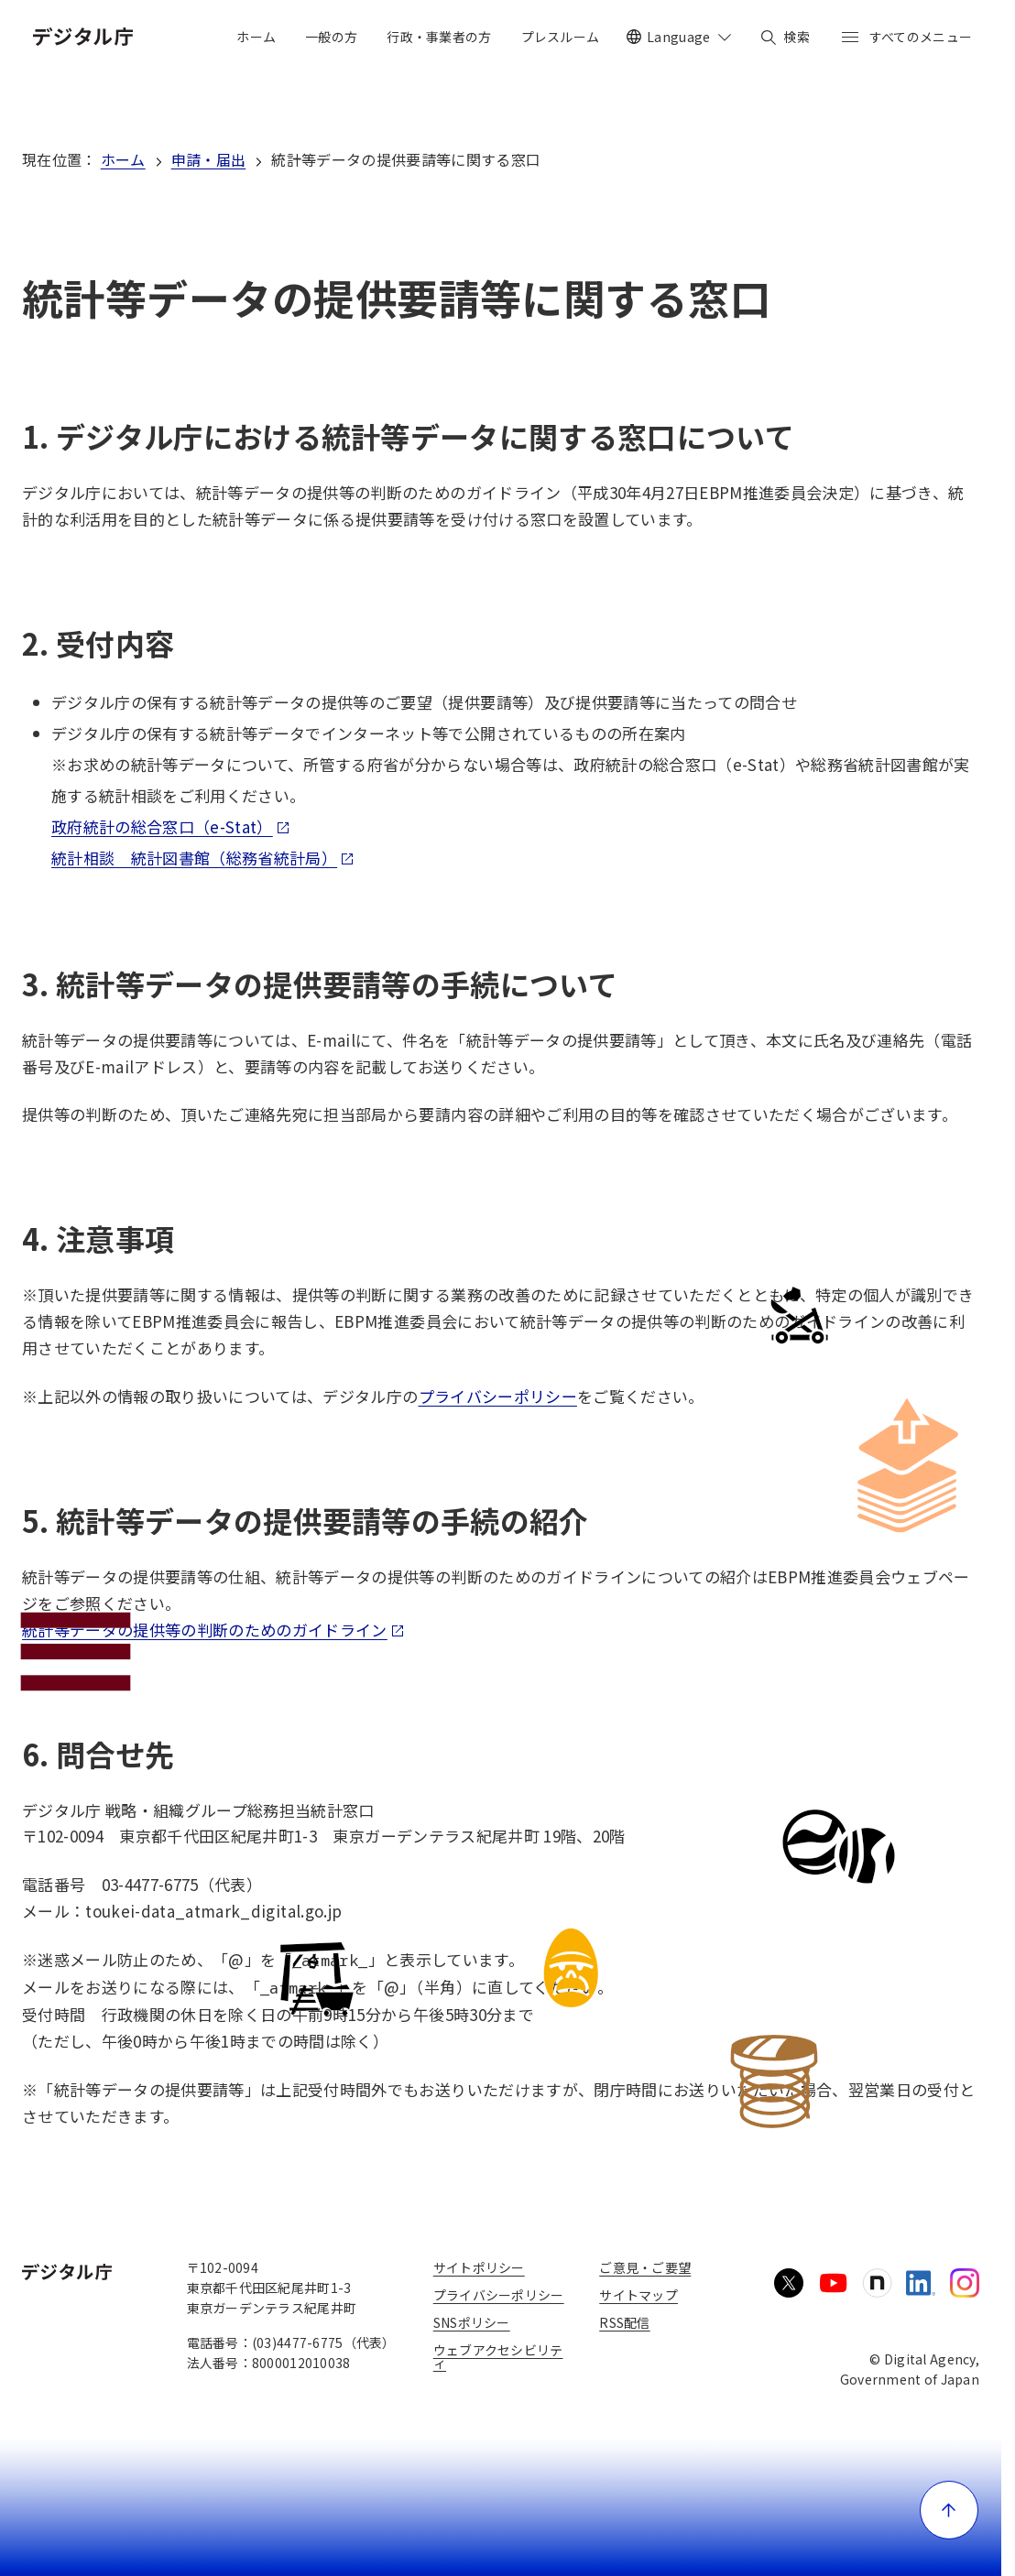 The height and width of the screenshot is (2576, 1015). What do you see at coordinates (908, 1465) in the screenshot?
I see `draw a card from the deck` at bounding box center [908, 1465].